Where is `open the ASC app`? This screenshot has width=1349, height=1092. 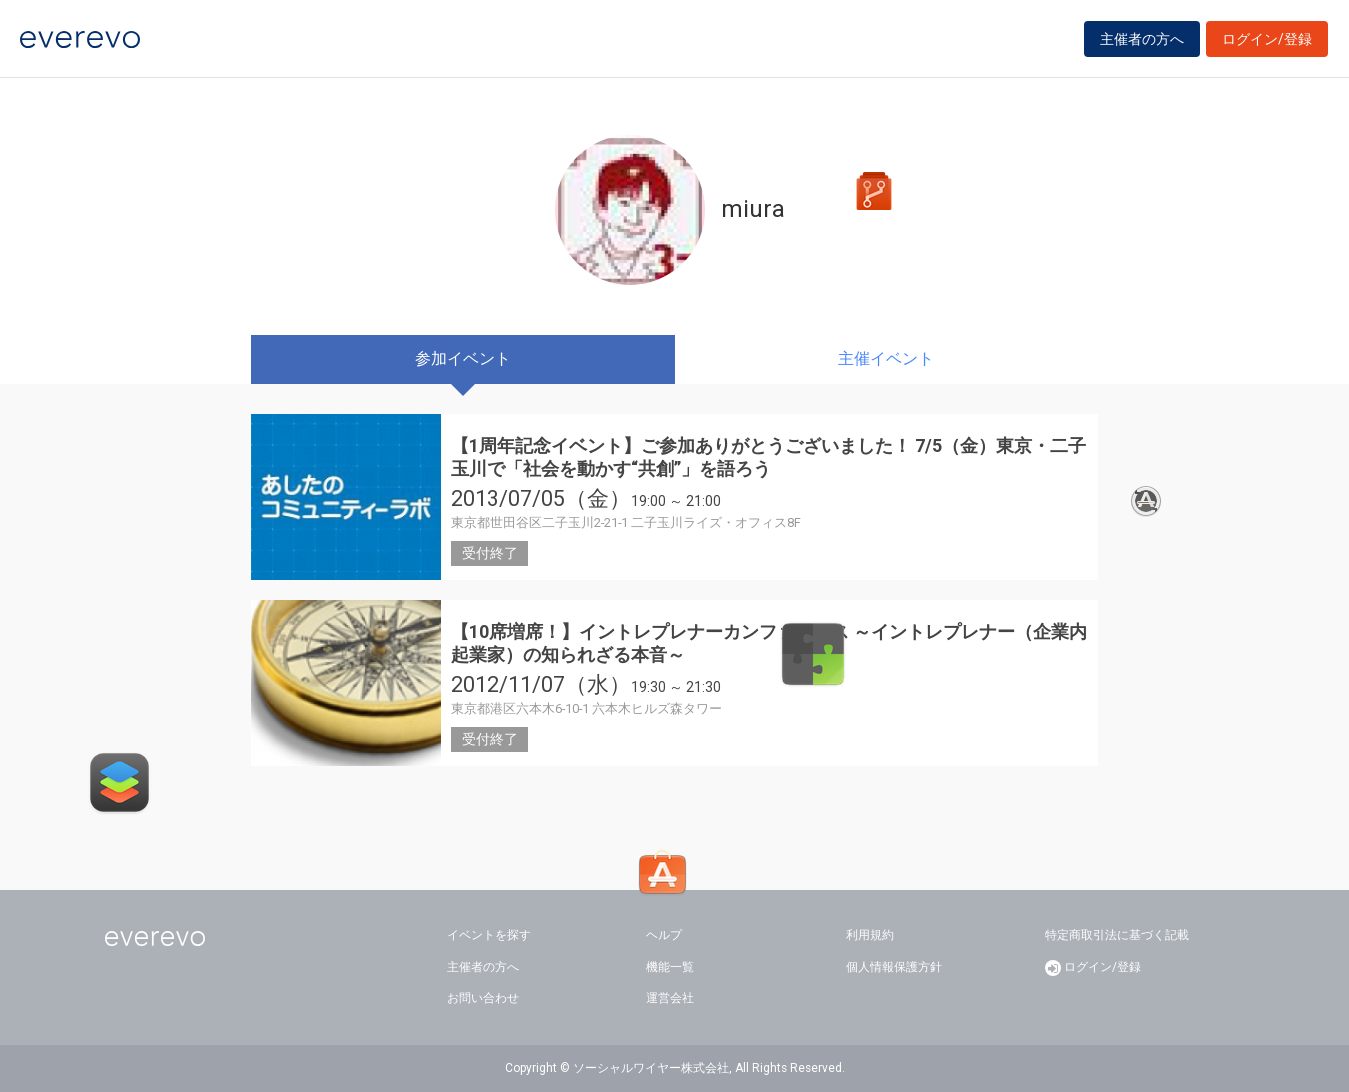
open the ASC app is located at coordinates (119, 782).